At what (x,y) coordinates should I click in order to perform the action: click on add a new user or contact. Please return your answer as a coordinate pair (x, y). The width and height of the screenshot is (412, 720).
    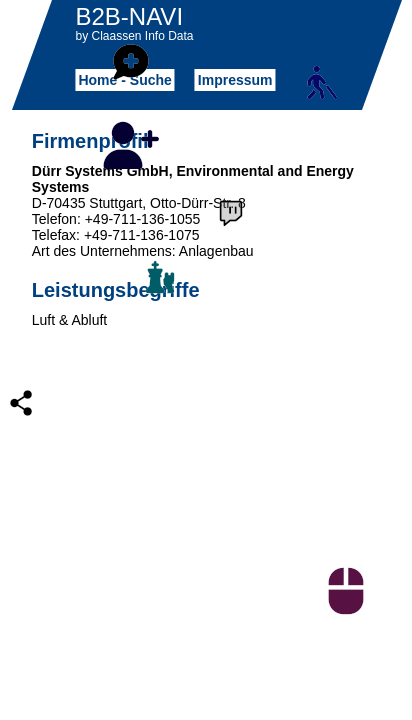
    Looking at the image, I should click on (129, 145).